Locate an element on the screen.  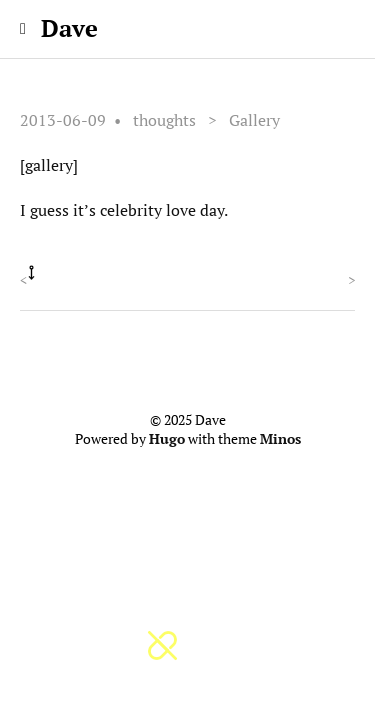
medication reminder disabled is located at coordinates (162, 645).